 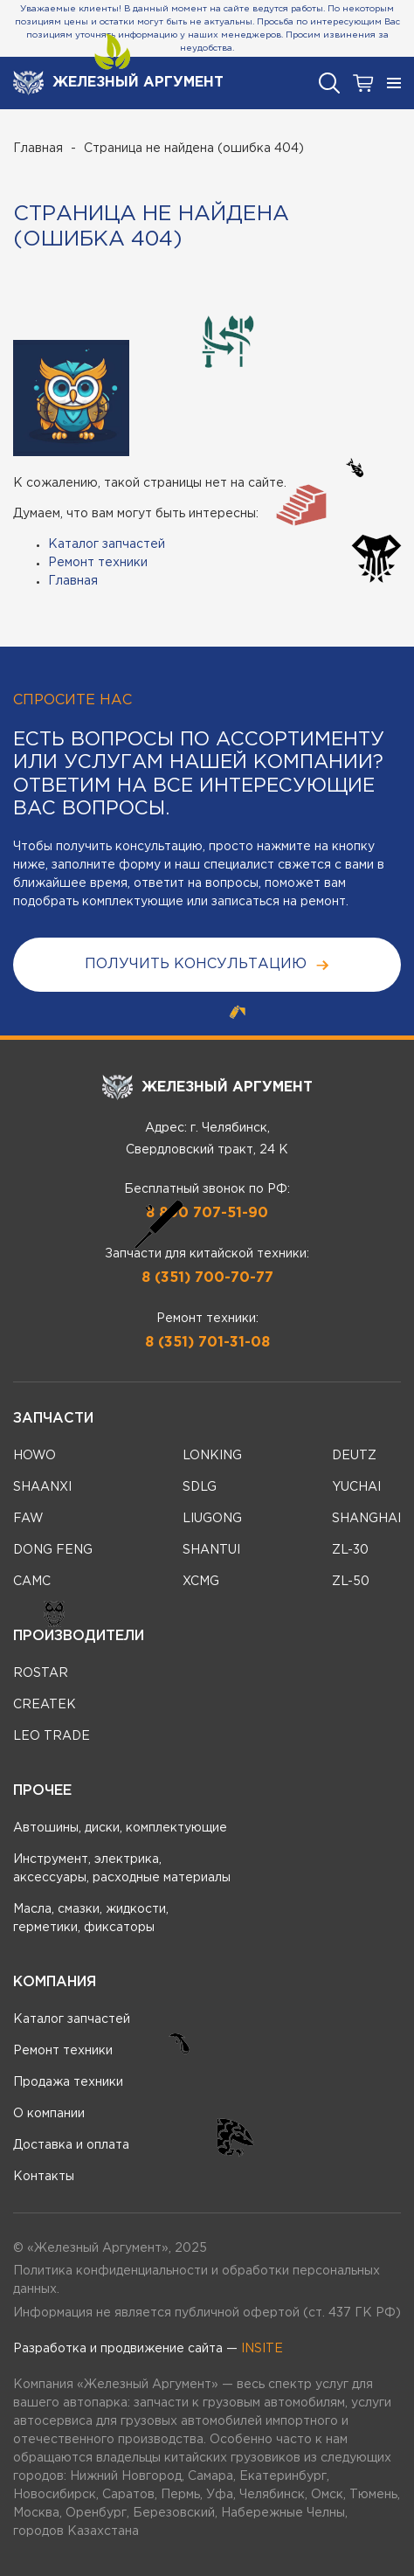 What do you see at coordinates (355, 467) in the screenshot?
I see `indicates a food item or meal in a cooking game` at bounding box center [355, 467].